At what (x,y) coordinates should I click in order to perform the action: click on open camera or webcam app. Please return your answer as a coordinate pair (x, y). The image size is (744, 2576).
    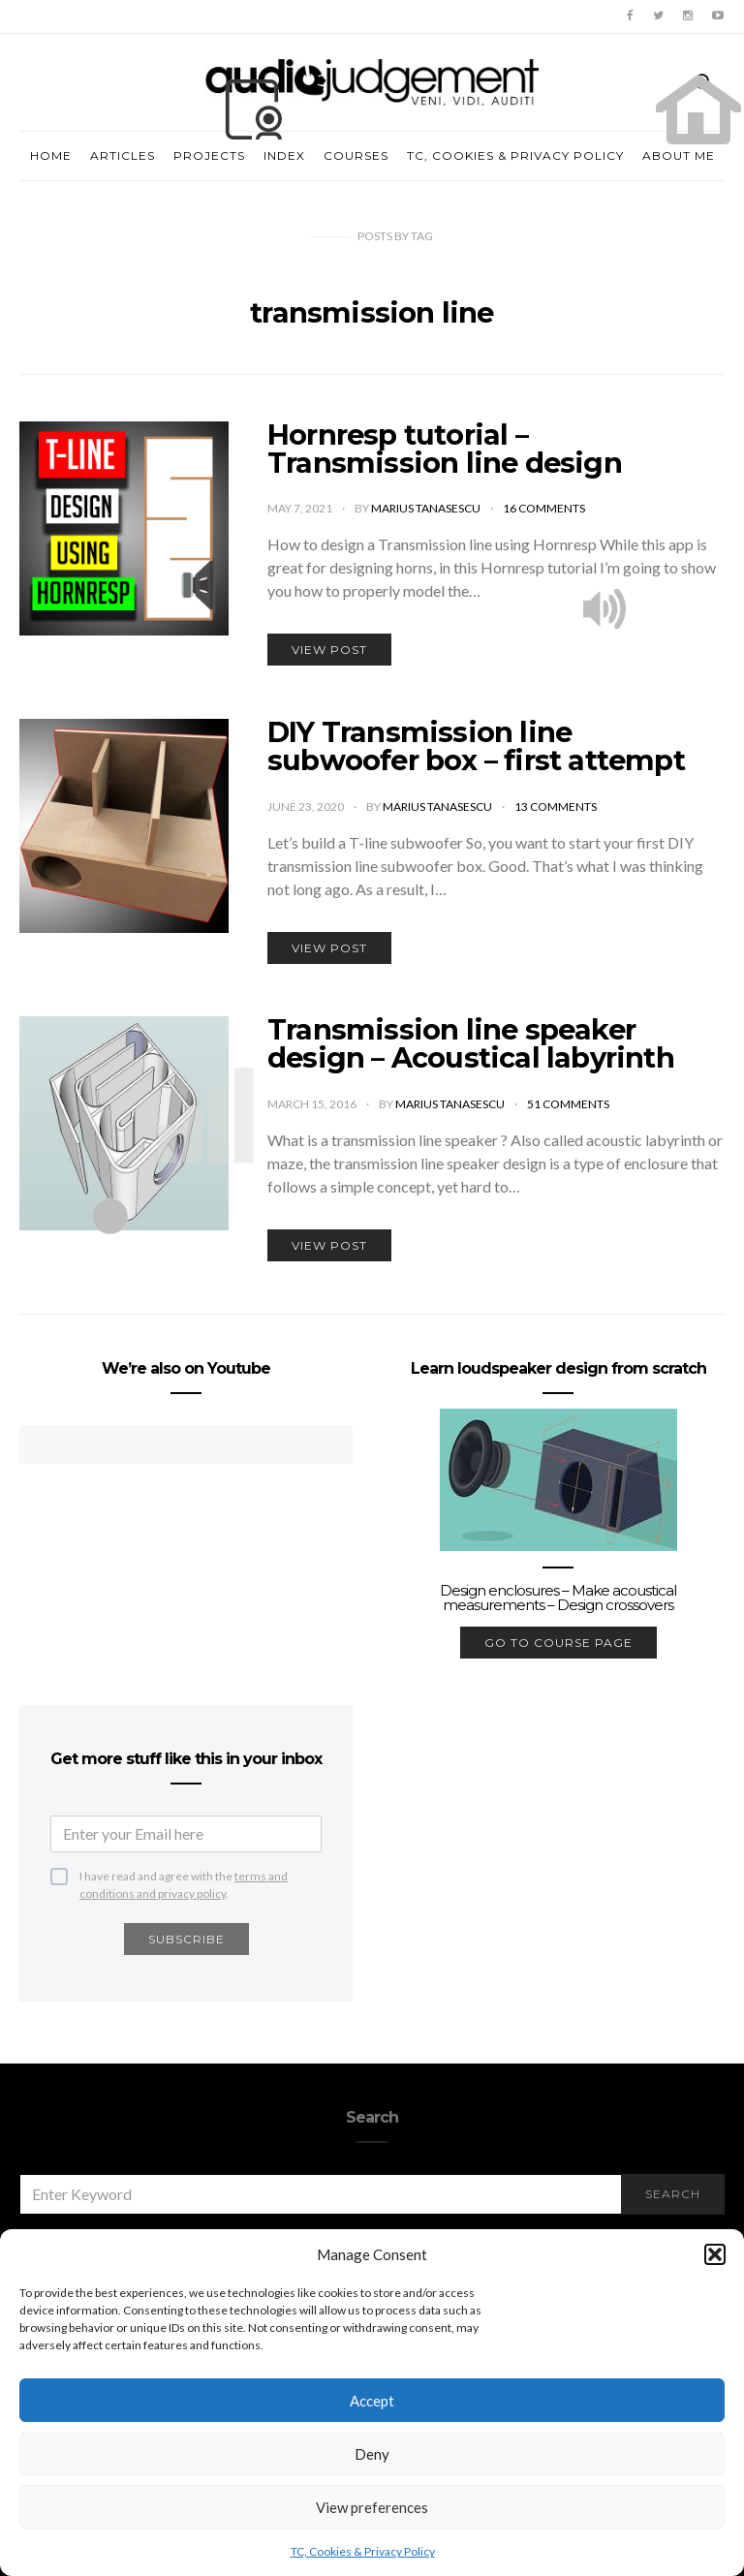
    Looking at the image, I should click on (252, 109).